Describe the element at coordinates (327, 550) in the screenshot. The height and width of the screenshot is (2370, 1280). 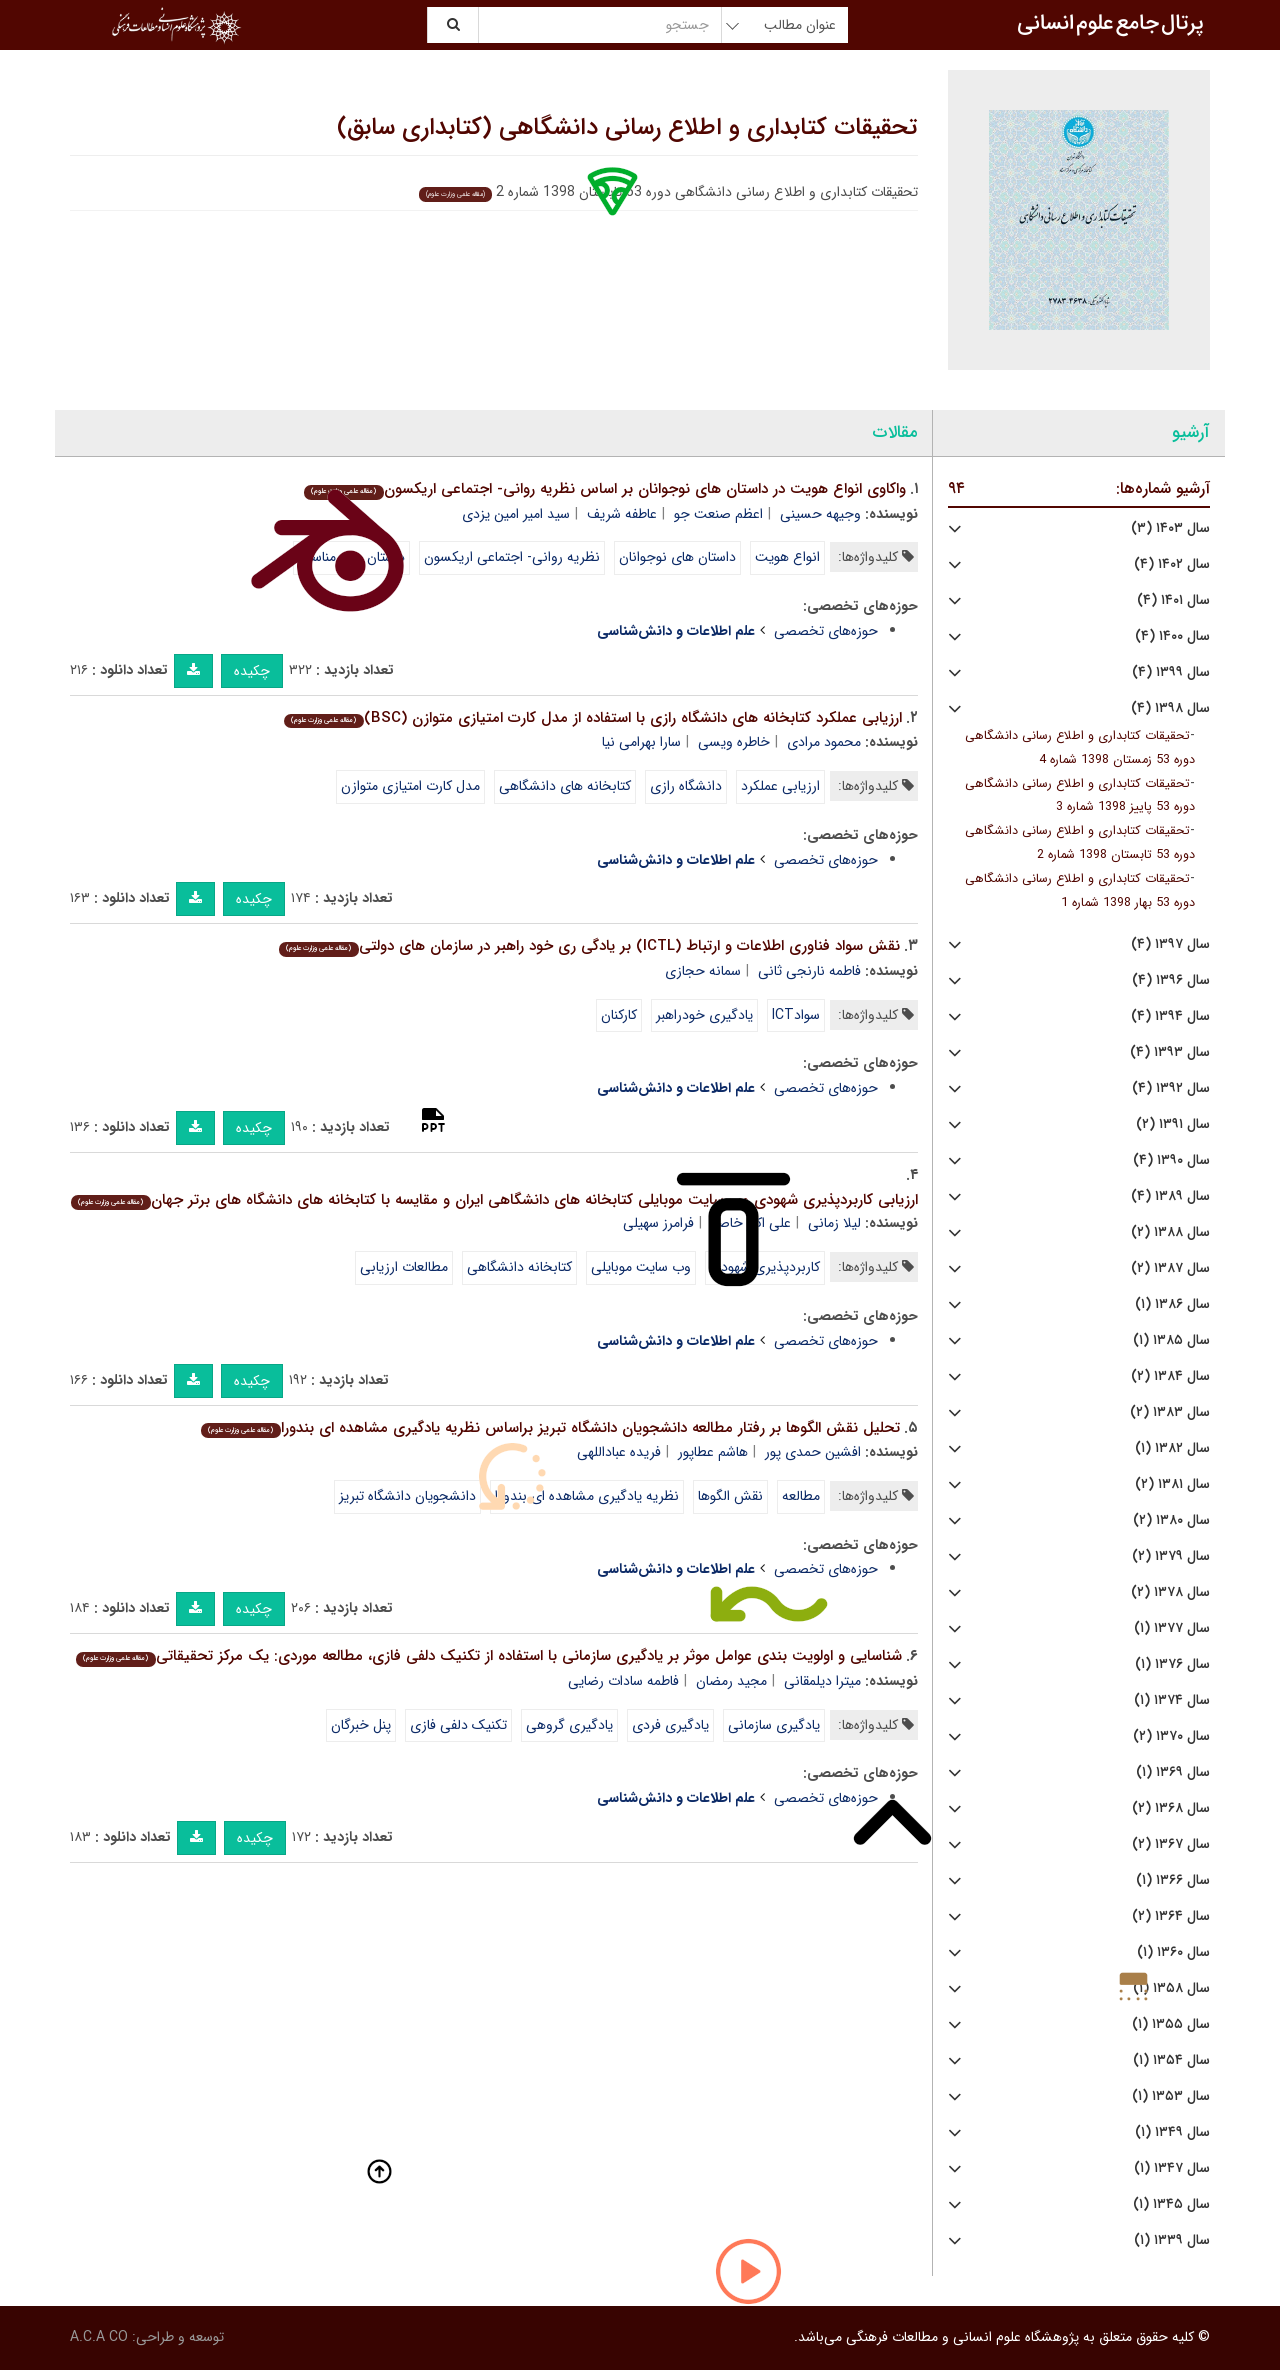
I see `open blender 3d modeling software` at that location.